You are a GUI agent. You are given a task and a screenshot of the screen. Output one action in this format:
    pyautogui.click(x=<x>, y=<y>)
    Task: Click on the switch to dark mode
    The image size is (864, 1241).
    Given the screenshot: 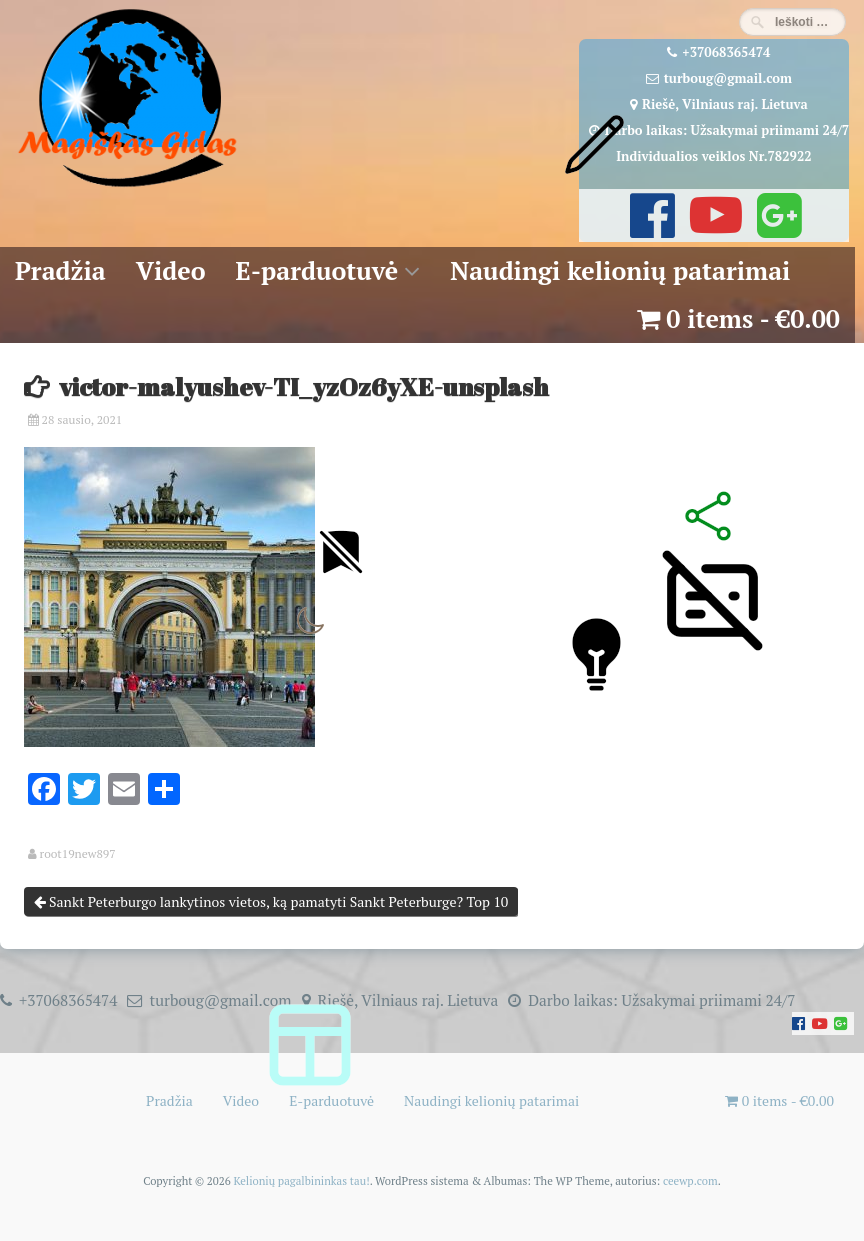 What is the action you would take?
    pyautogui.click(x=310, y=621)
    